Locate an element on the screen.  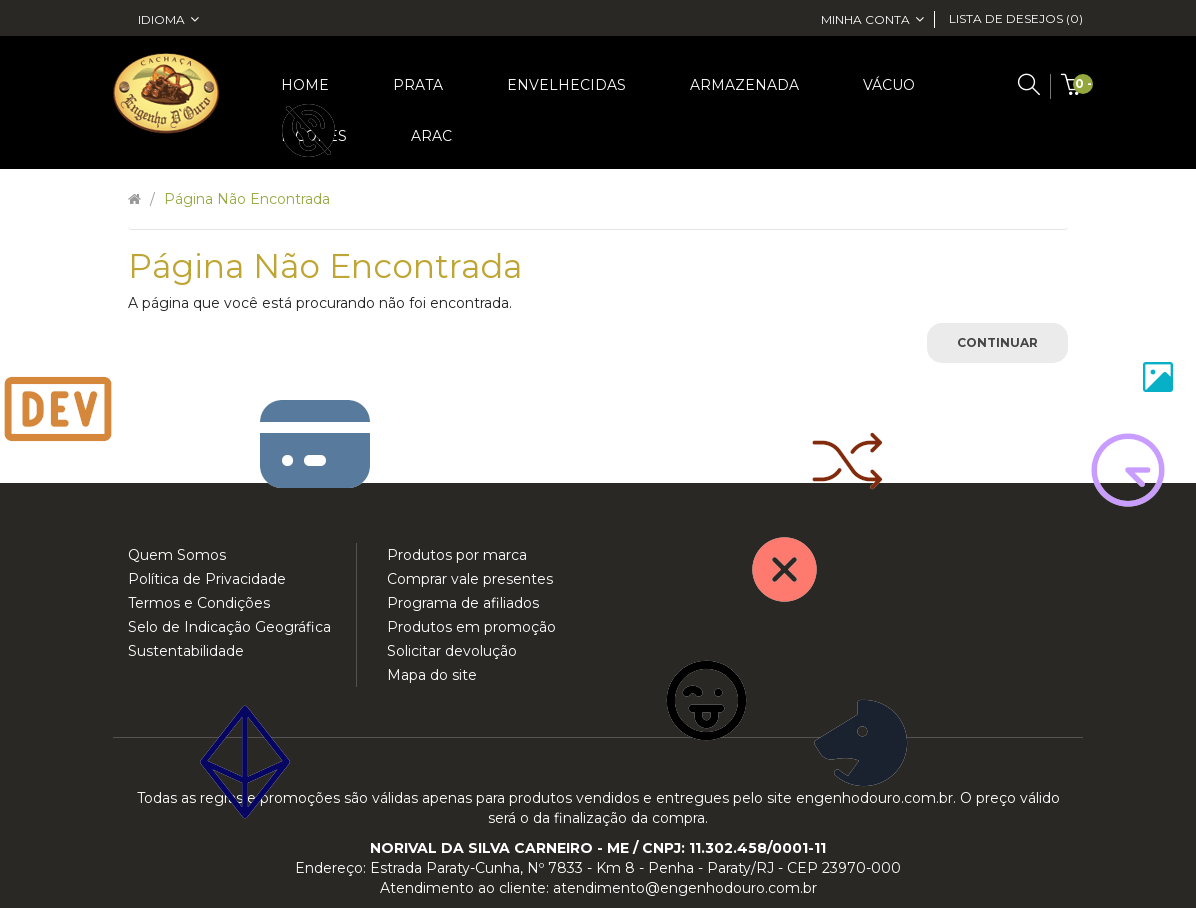
manage payment methods is located at coordinates (315, 444).